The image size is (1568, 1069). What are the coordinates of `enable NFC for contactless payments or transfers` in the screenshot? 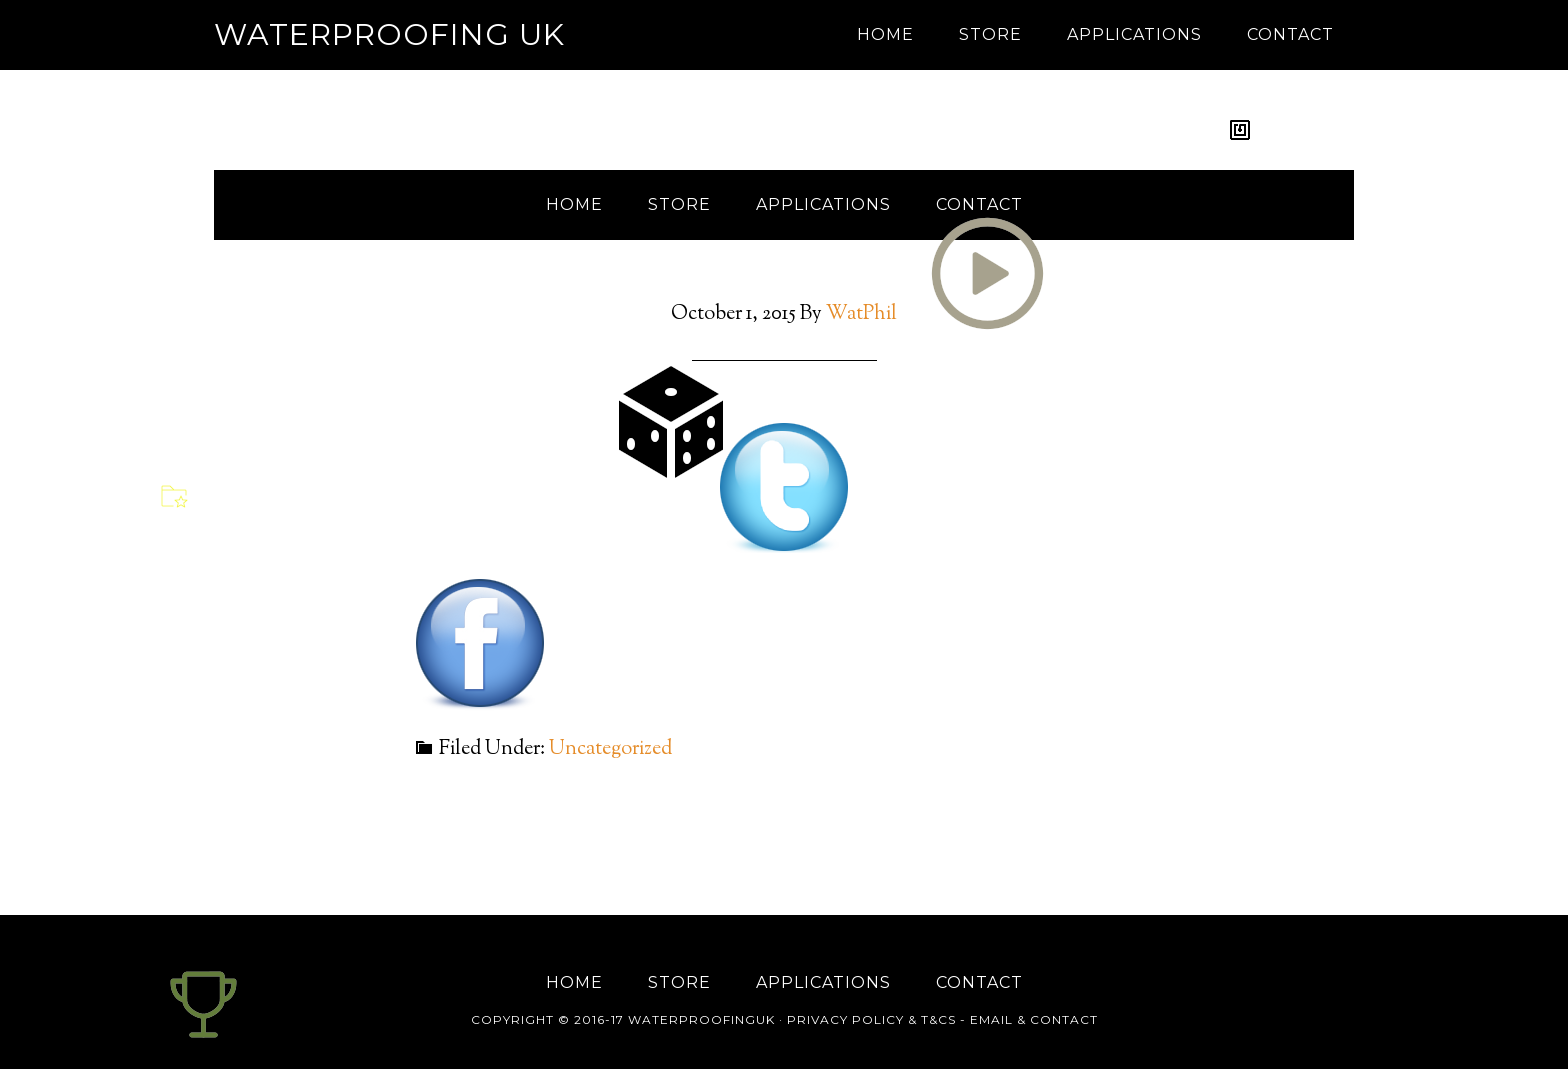 It's located at (1240, 130).